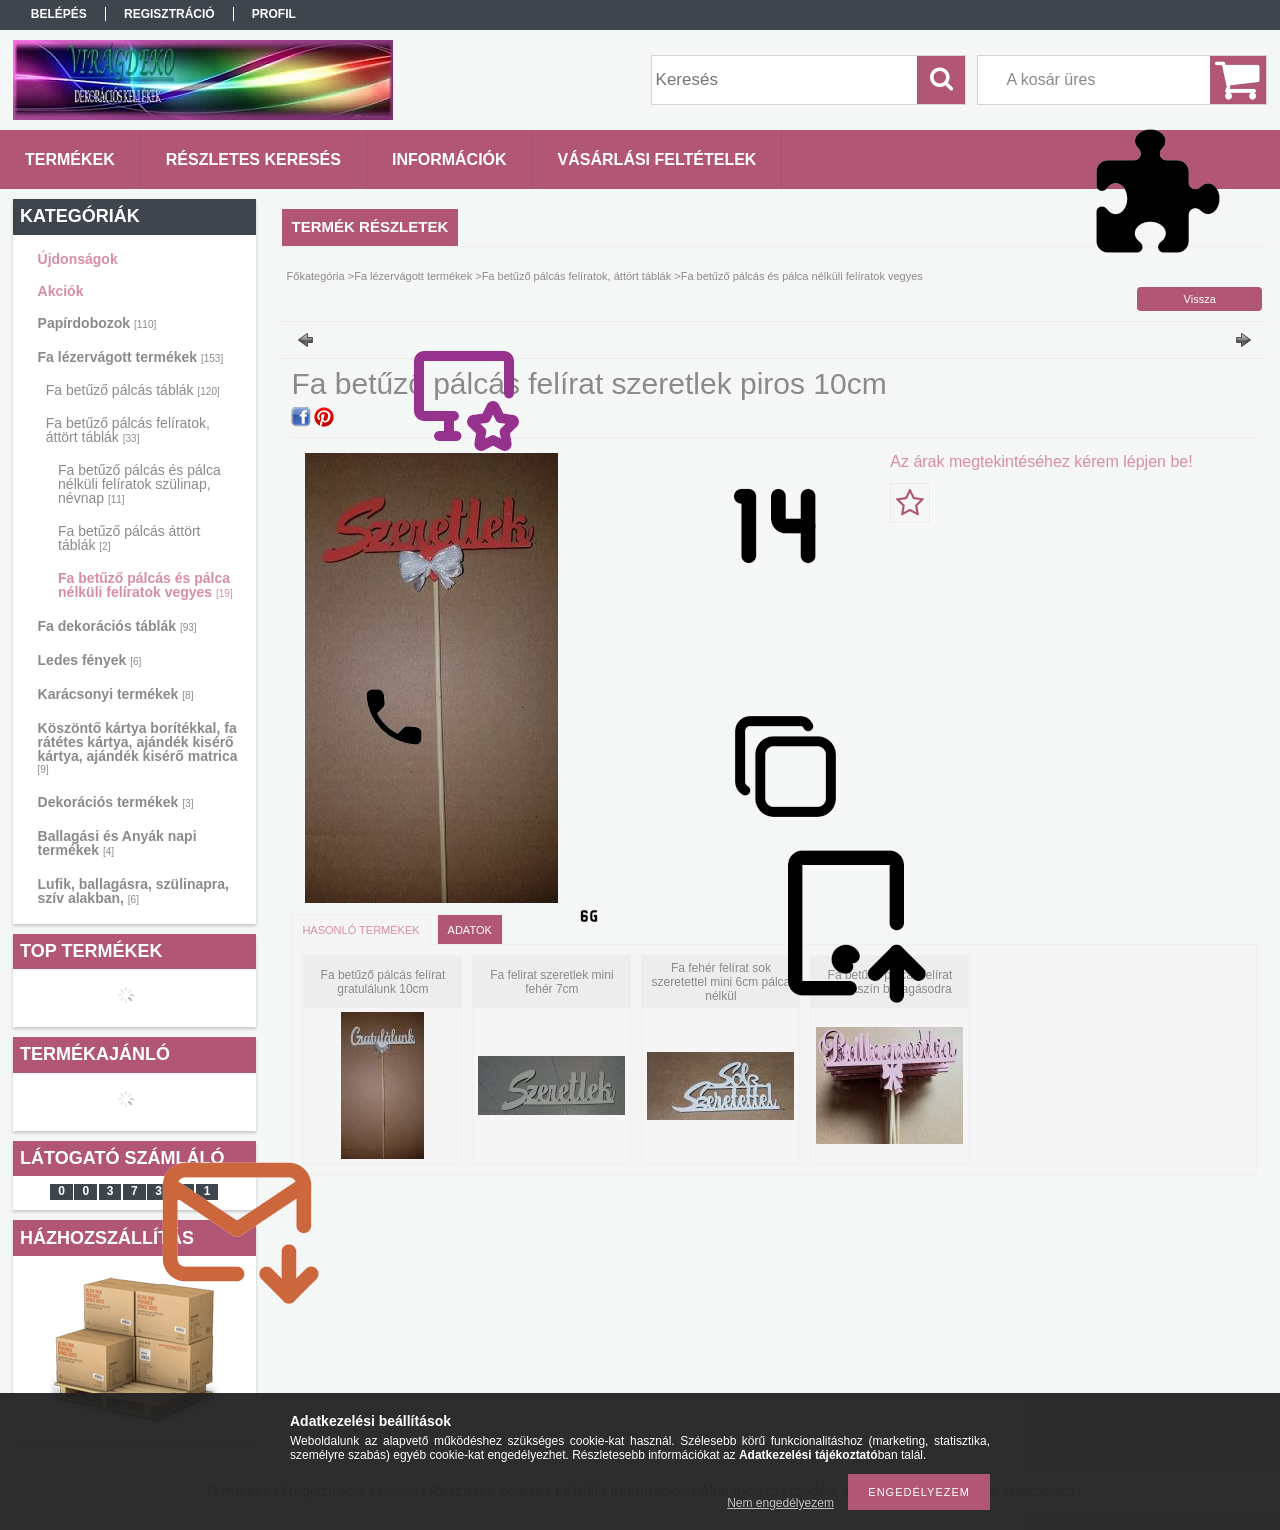 This screenshot has width=1280, height=1530. I want to click on indicates 6G network connectivity status, so click(589, 916).